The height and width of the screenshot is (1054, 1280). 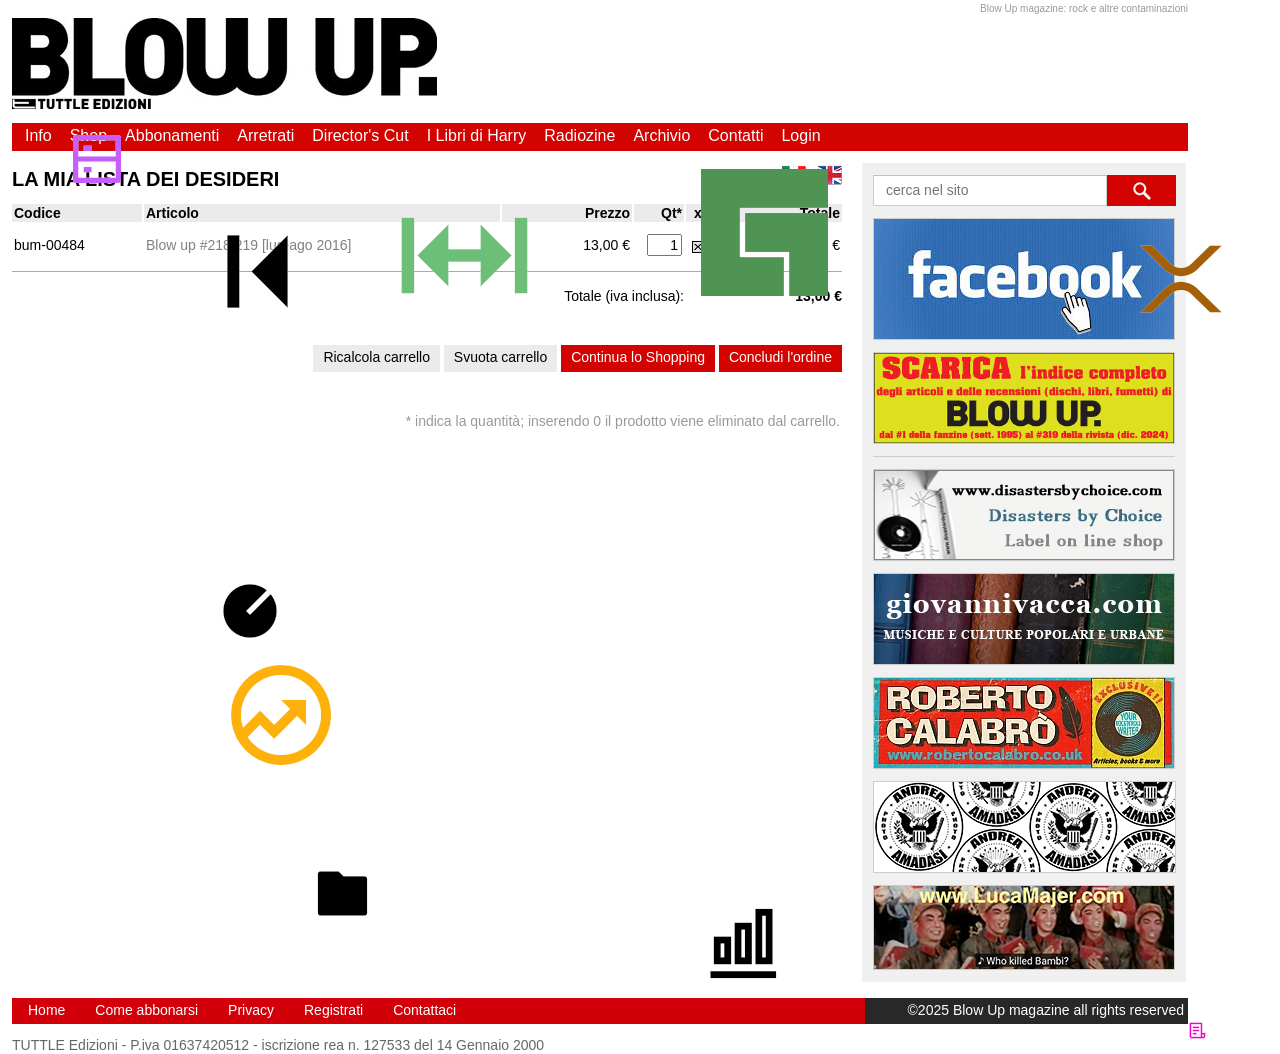 What do you see at coordinates (342, 893) in the screenshot?
I see `open file folder` at bounding box center [342, 893].